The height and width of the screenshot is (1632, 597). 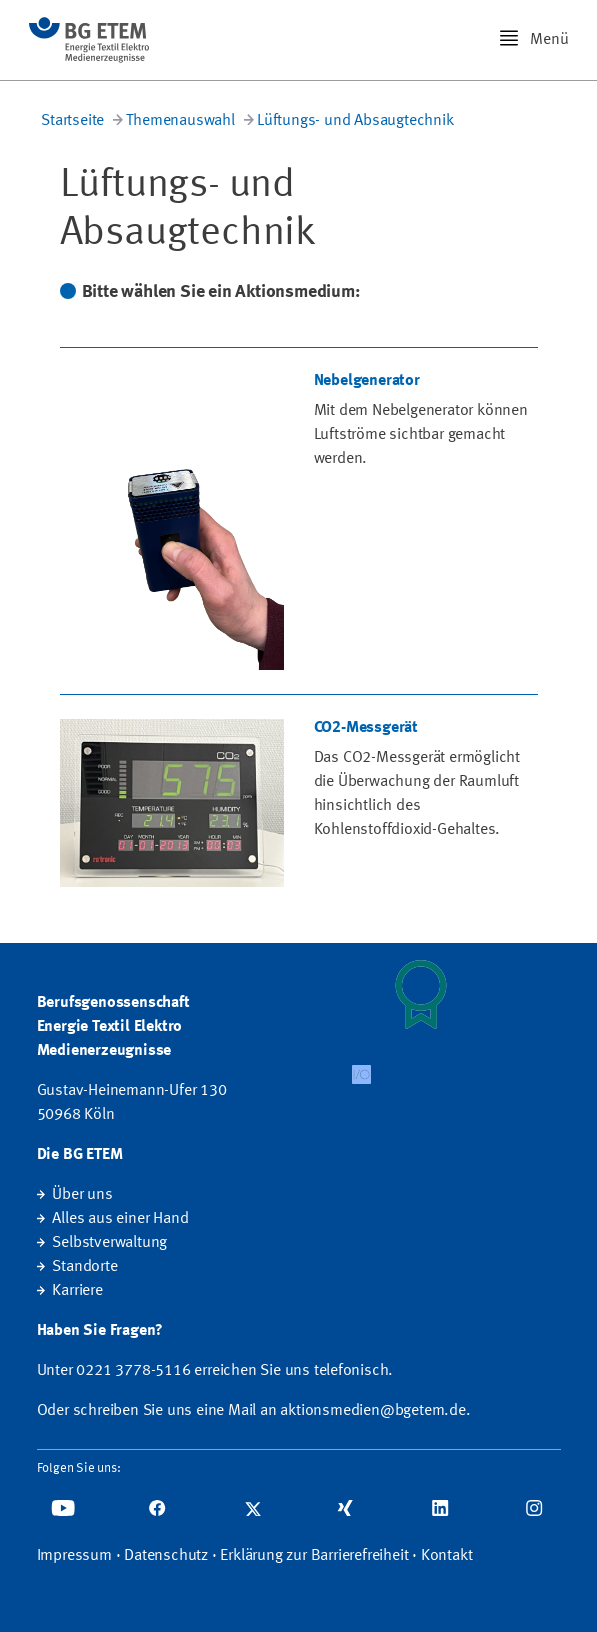 I want to click on view achievements or awards, so click(x=421, y=995).